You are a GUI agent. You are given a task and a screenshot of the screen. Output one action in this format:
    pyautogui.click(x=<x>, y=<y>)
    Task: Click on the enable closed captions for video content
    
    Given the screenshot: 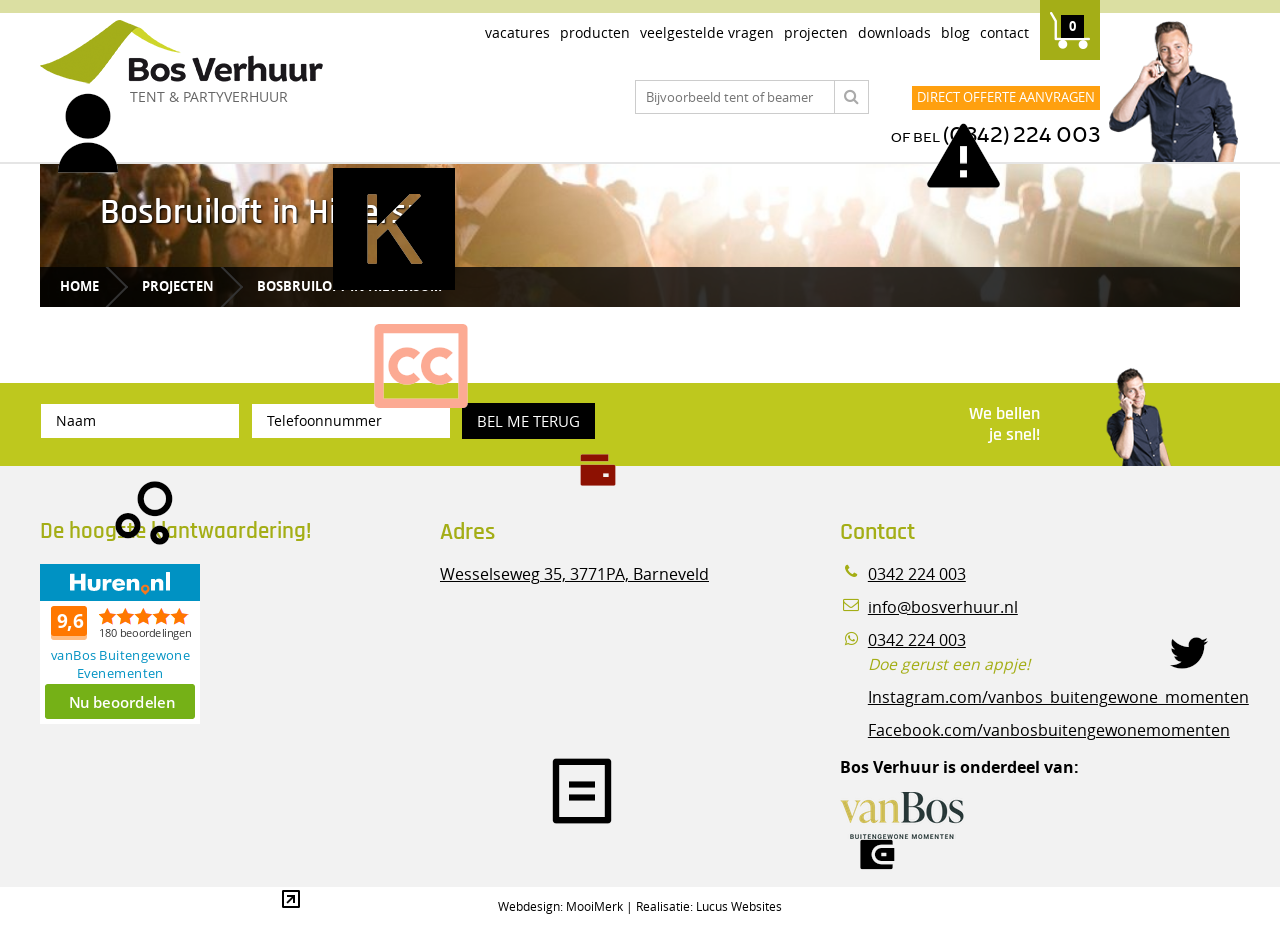 What is the action you would take?
    pyautogui.click(x=421, y=366)
    